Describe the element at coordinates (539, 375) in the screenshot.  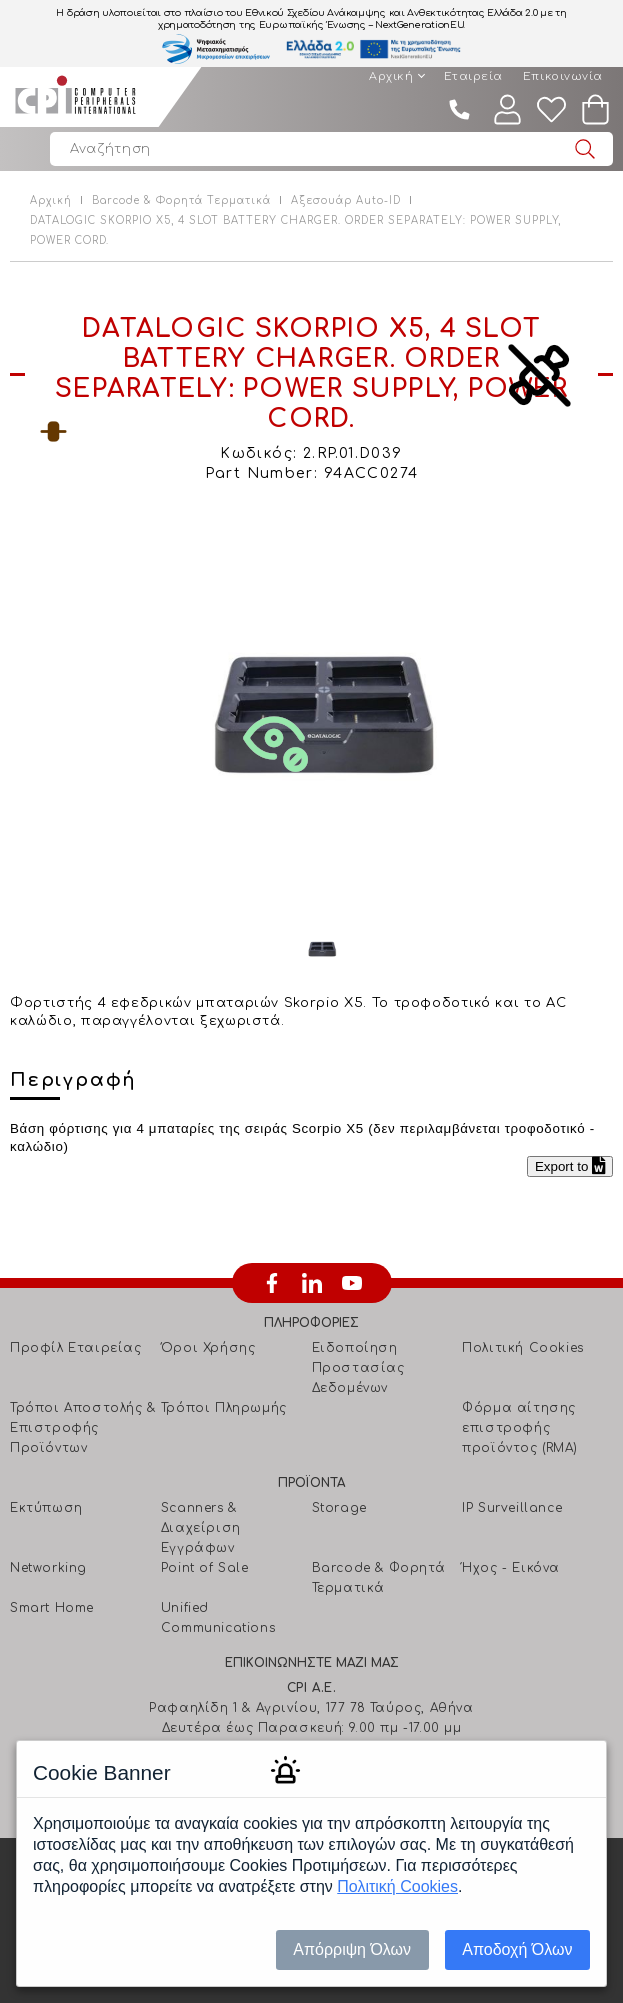
I see `disable candy or sweets mode` at that location.